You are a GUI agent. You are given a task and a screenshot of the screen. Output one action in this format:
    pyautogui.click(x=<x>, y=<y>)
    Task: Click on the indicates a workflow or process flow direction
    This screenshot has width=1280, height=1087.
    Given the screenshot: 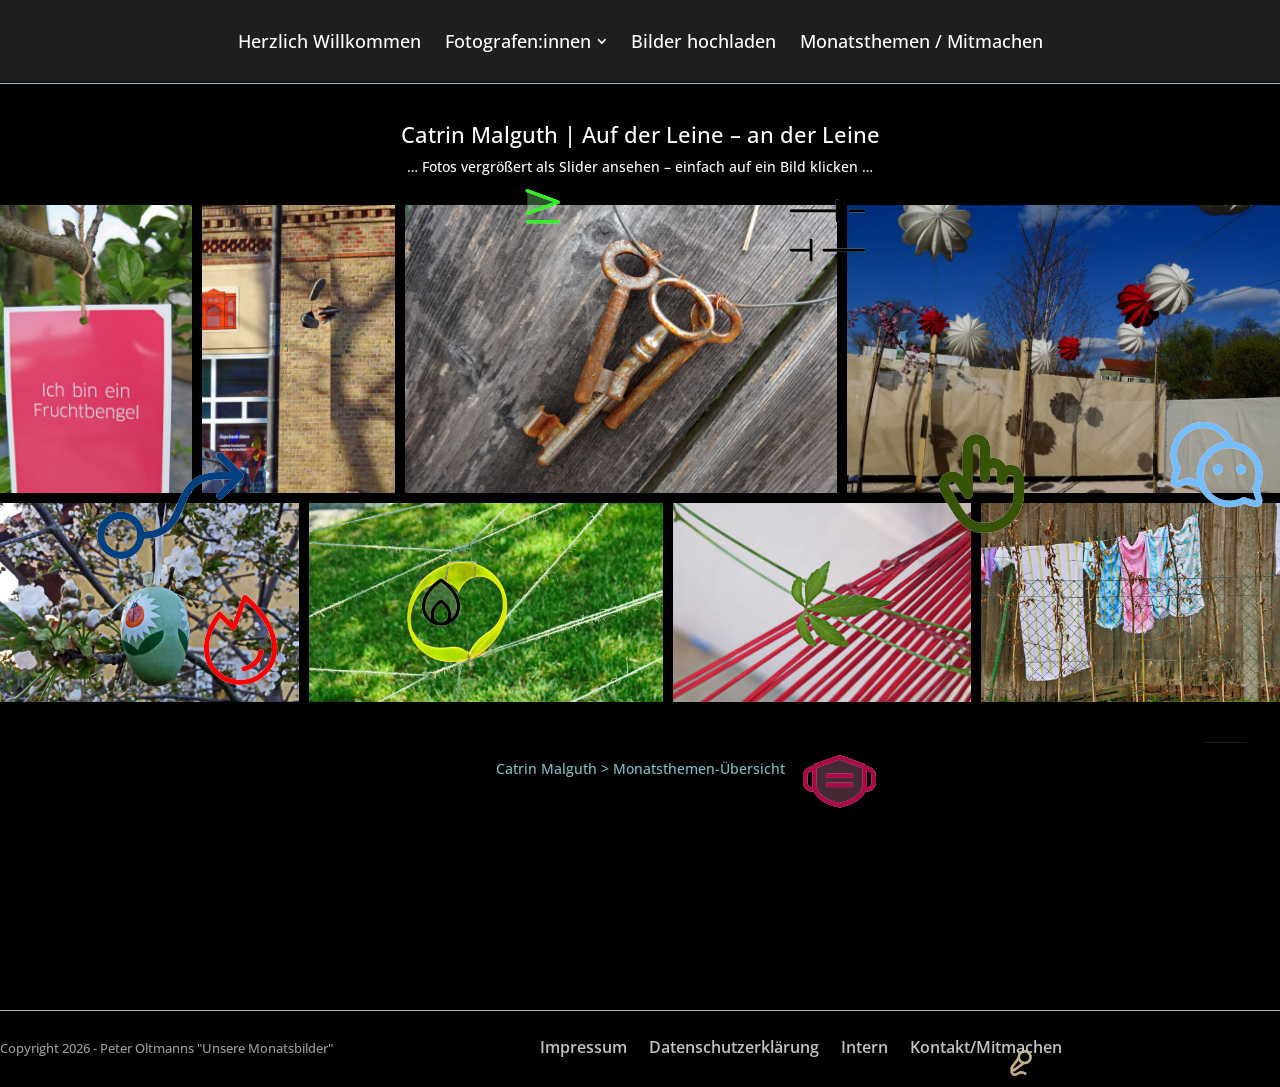 What is the action you would take?
    pyautogui.click(x=170, y=505)
    